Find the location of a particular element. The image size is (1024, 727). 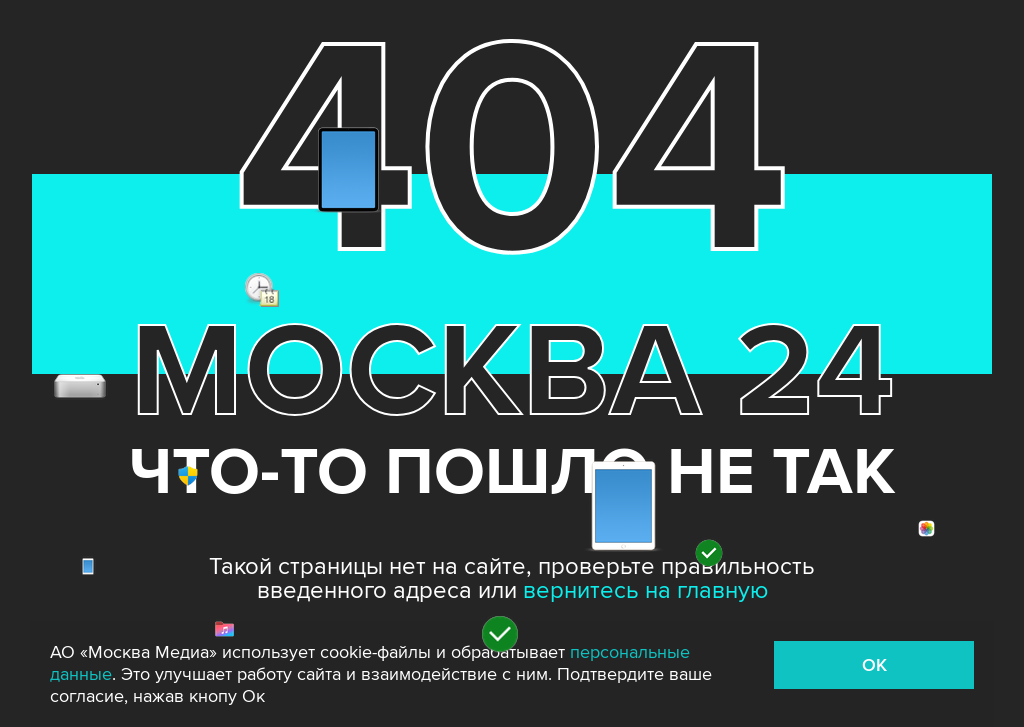

indicates administrator privileges or protected system access is located at coordinates (188, 476).